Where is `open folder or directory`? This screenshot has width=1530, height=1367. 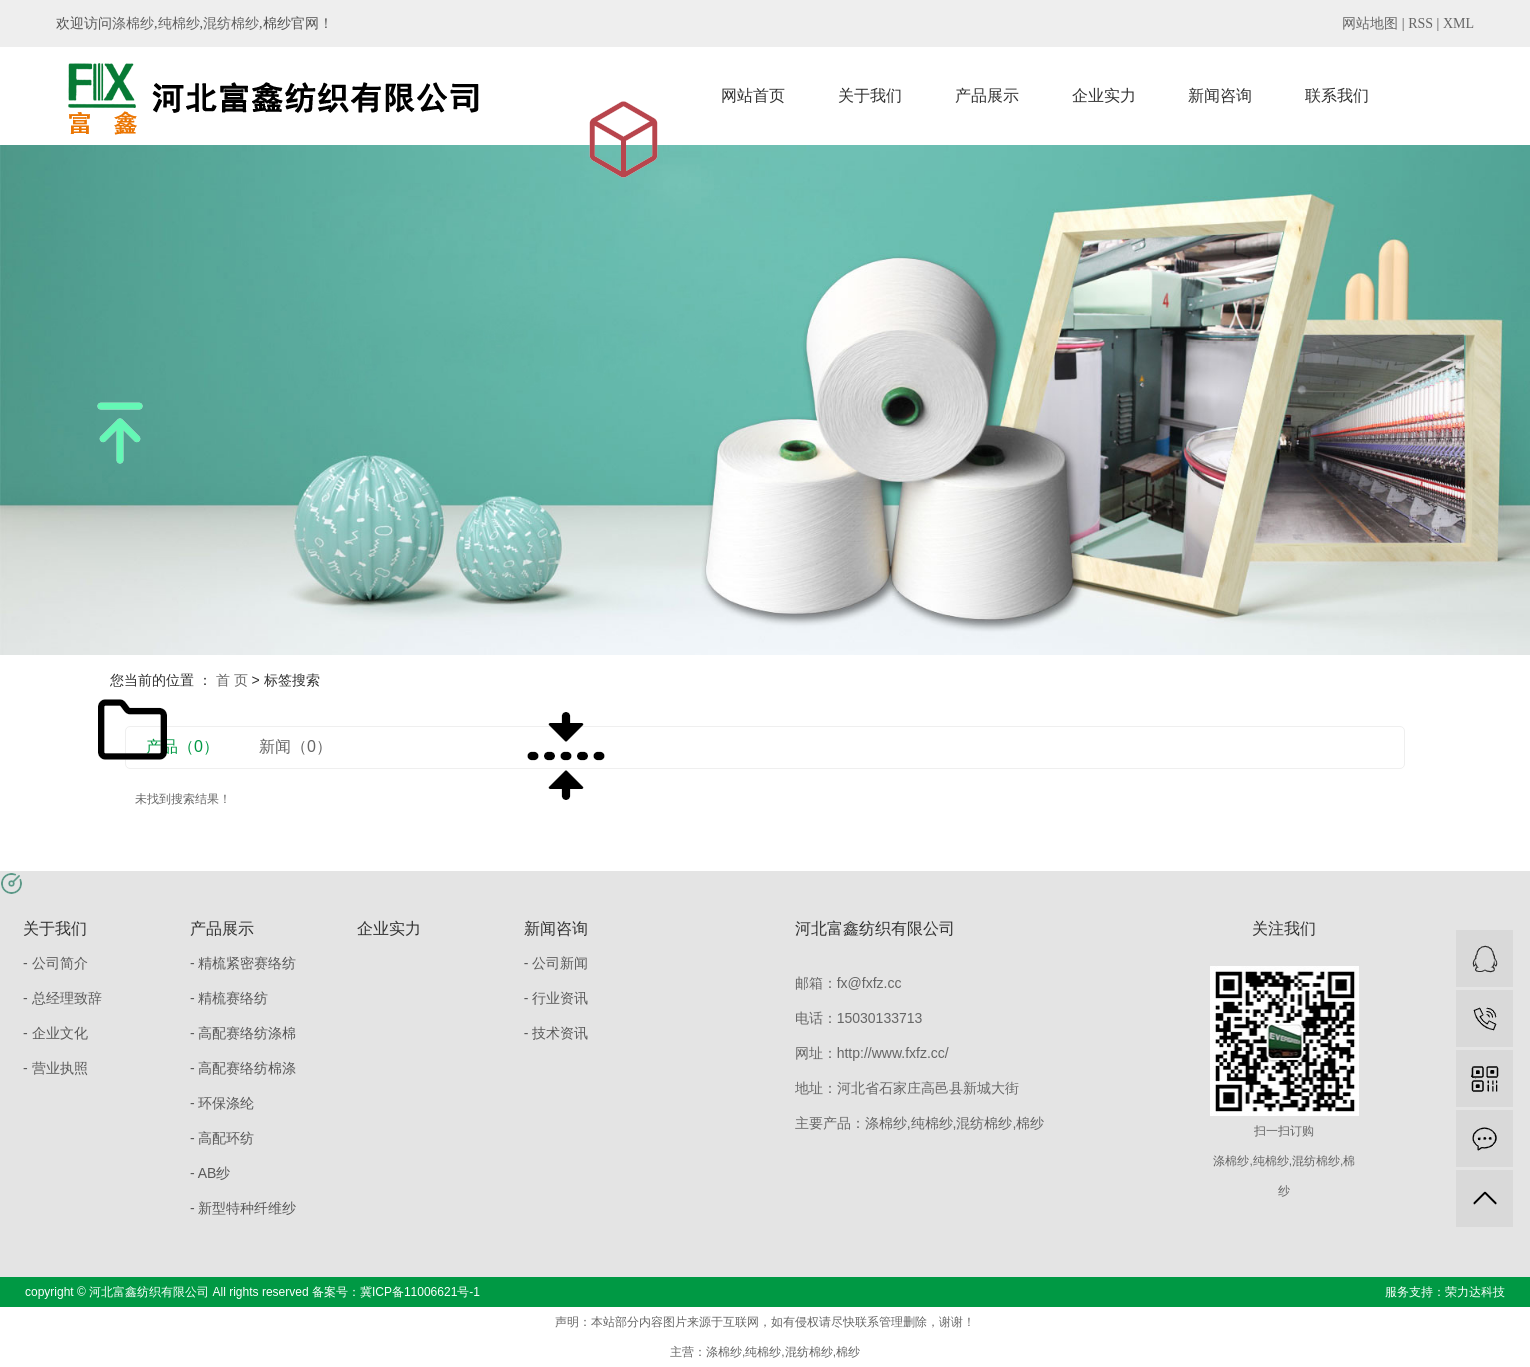
open folder or directory is located at coordinates (132, 729).